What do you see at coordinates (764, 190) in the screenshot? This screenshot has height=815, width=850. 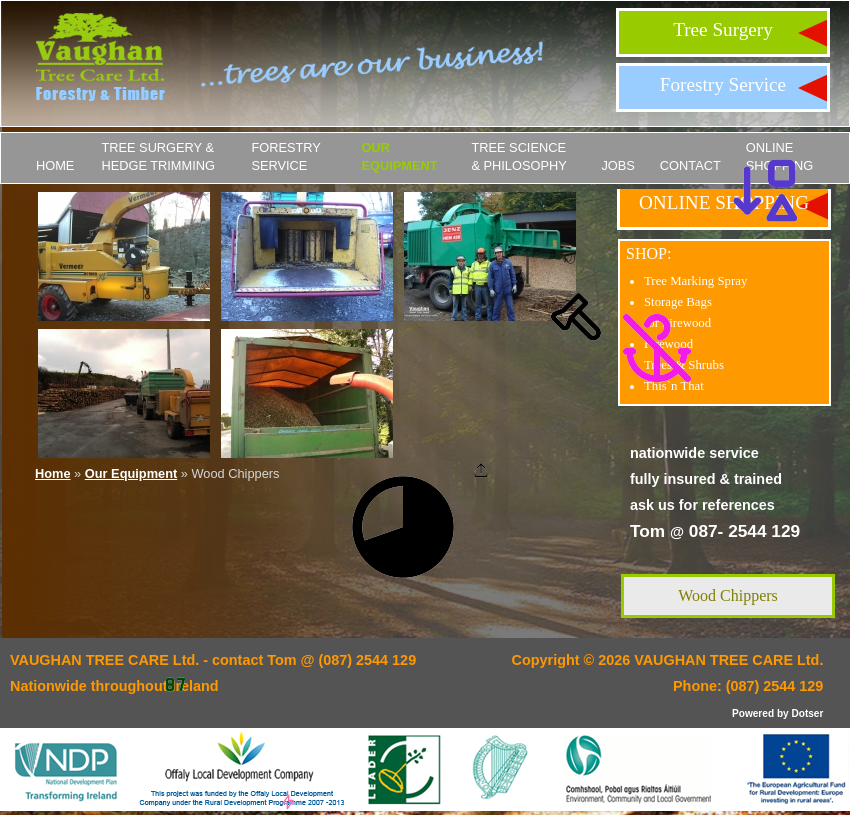 I see `sort items in ascending order` at bounding box center [764, 190].